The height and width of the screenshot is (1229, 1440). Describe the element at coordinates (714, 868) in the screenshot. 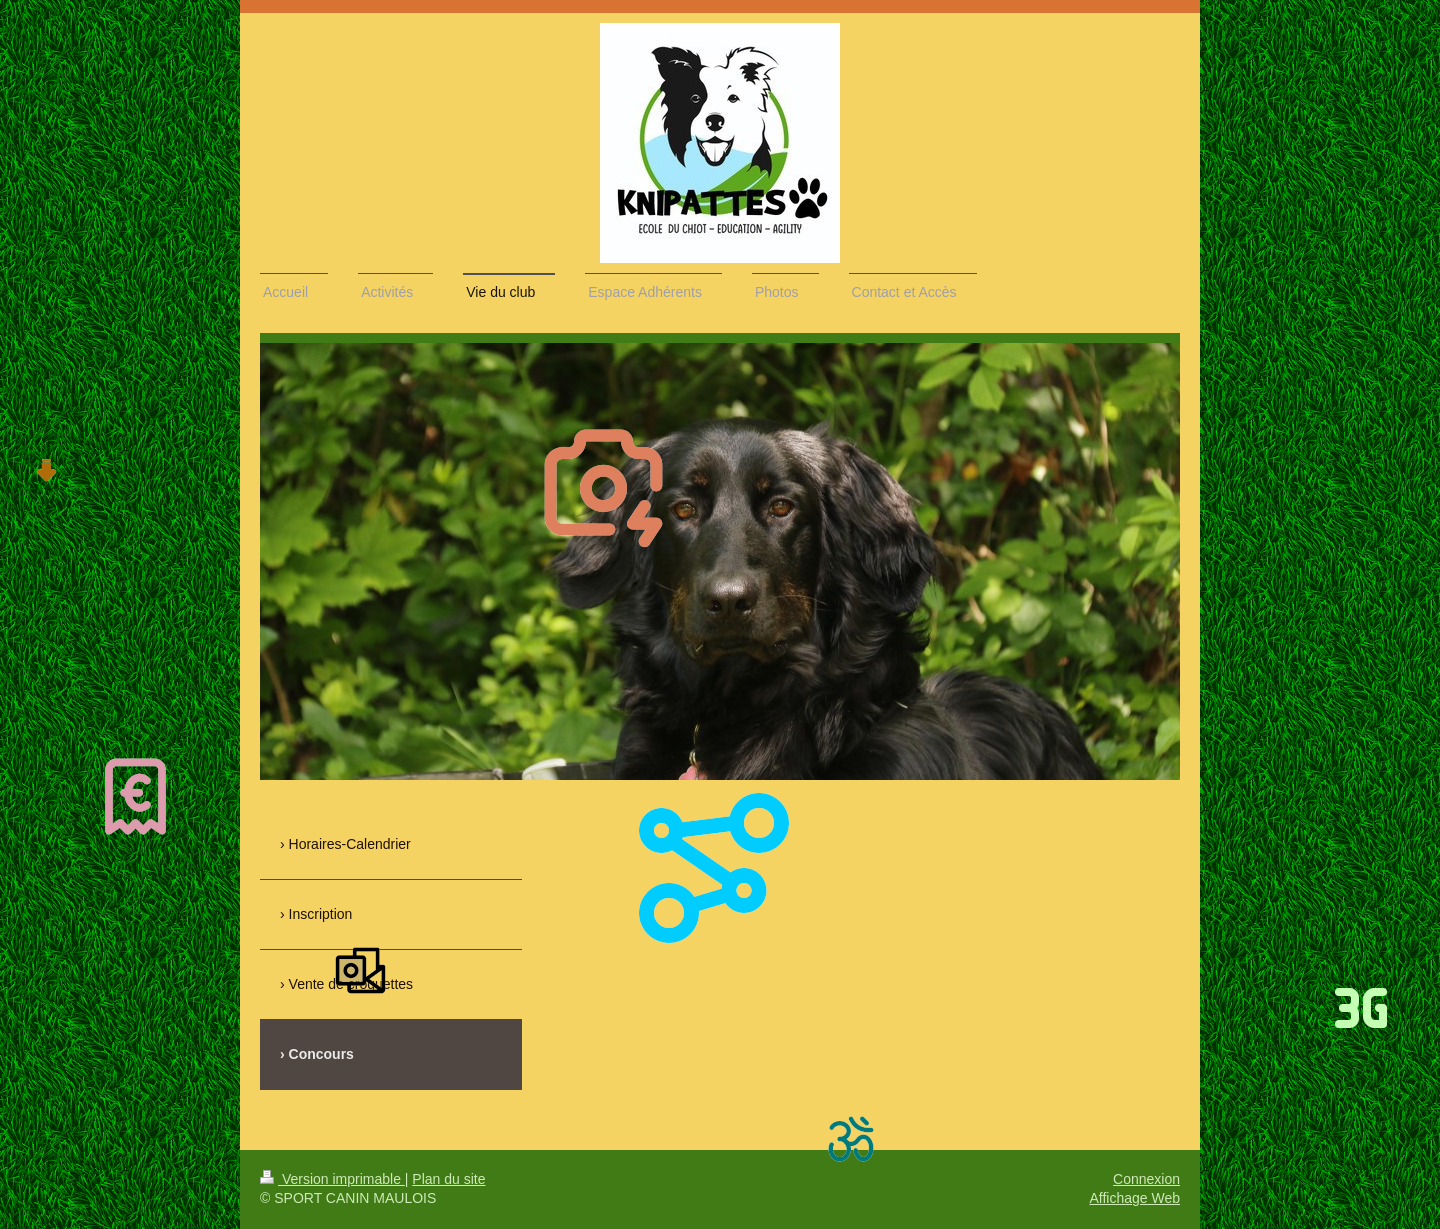

I see `view data point connections or relationships` at that location.